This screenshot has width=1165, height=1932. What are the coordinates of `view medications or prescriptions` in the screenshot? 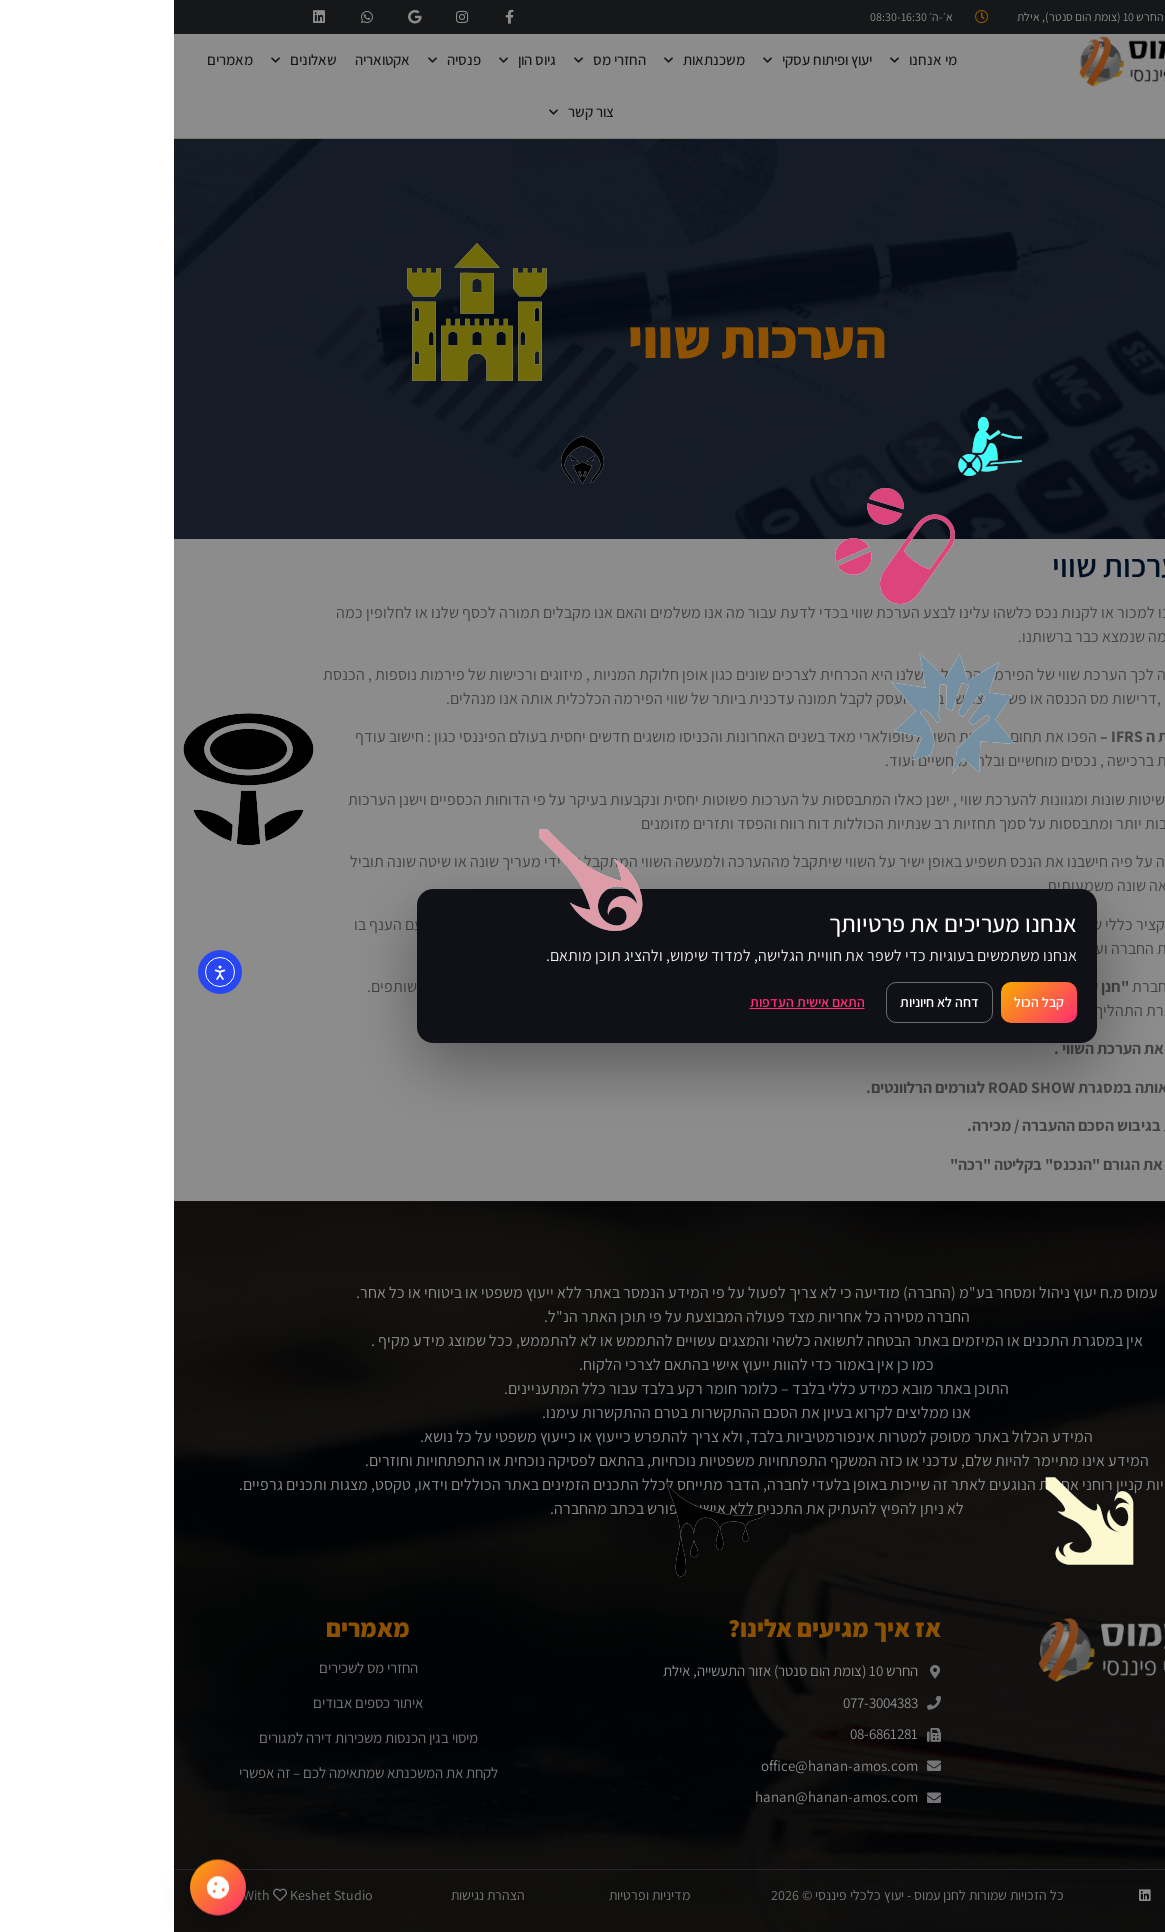 It's located at (895, 546).